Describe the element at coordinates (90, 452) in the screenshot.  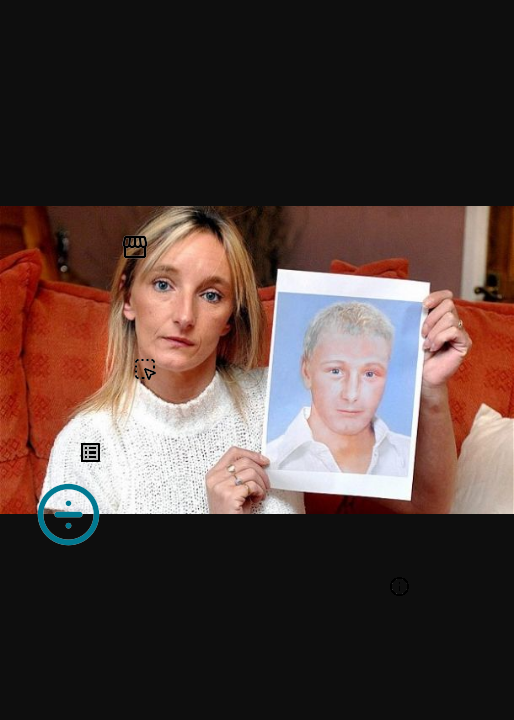
I see `view list details or properties` at that location.